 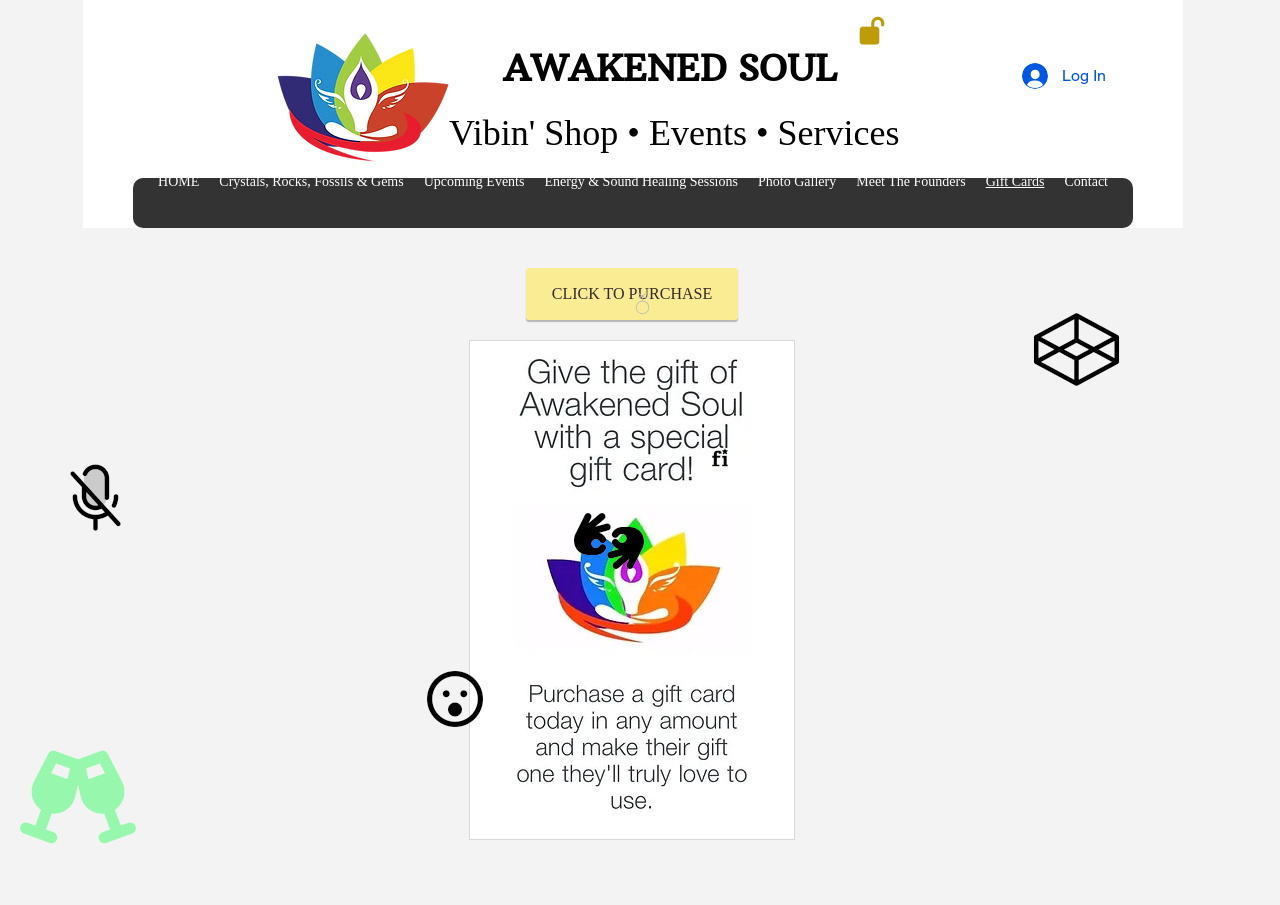 I want to click on open codepen profile or projects, so click(x=1076, y=349).